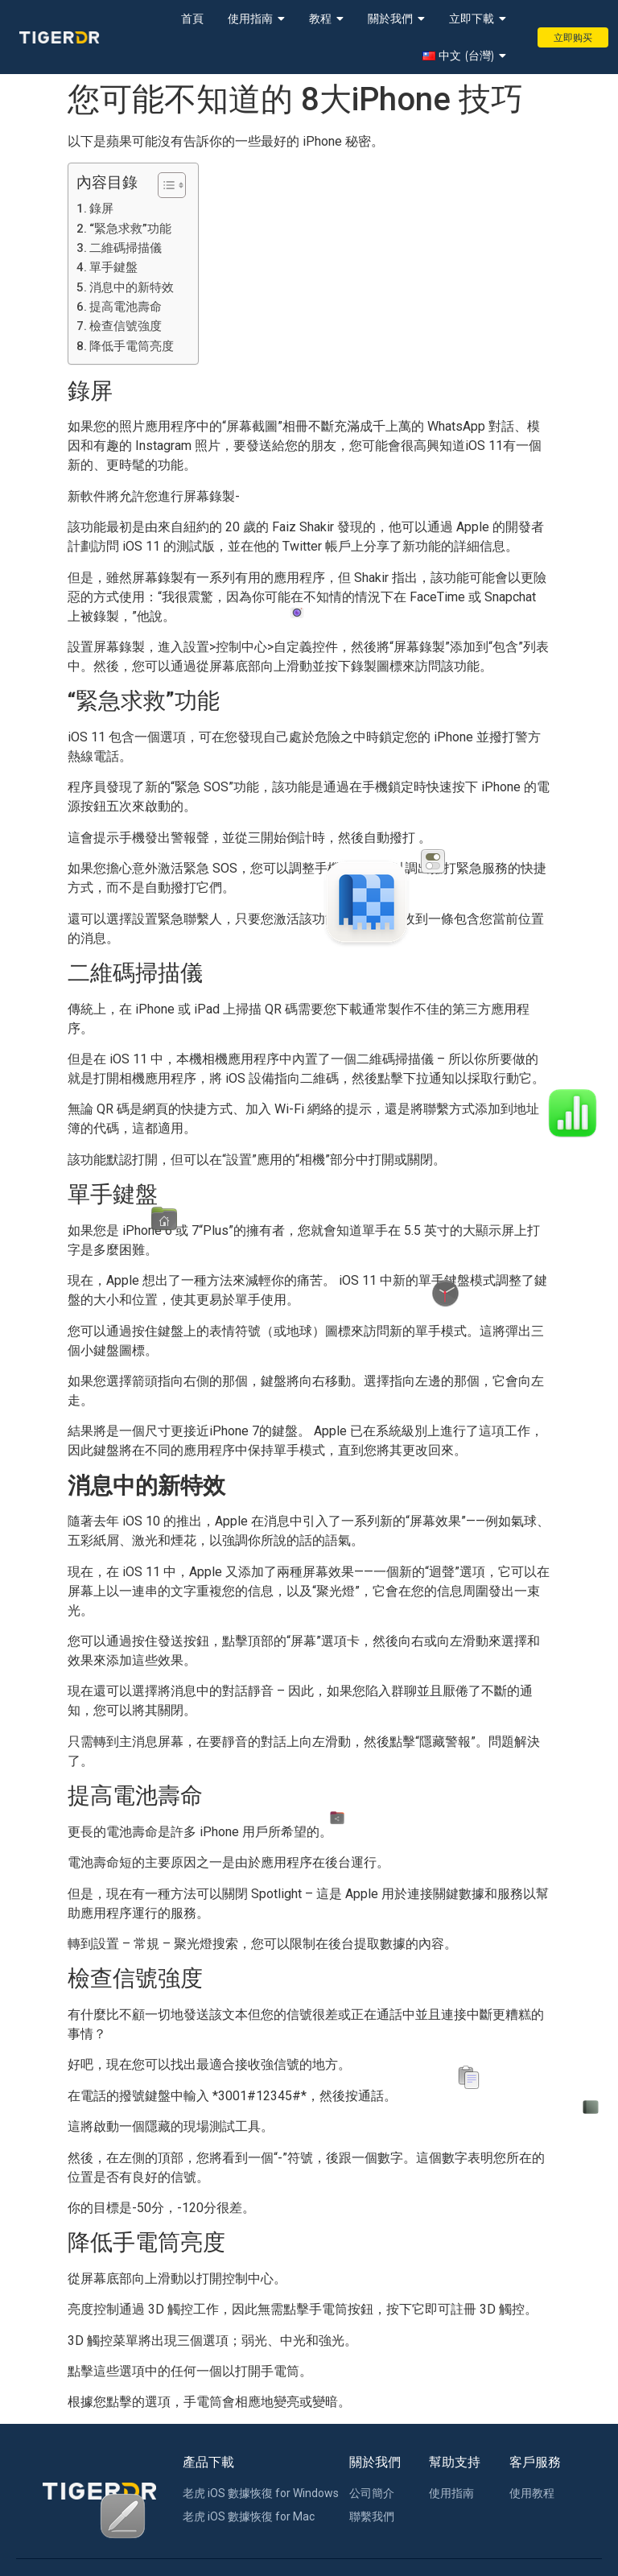 This screenshot has width=618, height=2576. What do you see at coordinates (445, 1293) in the screenshot?
I see `open the clocks application` at bounding box center [445, 1293].